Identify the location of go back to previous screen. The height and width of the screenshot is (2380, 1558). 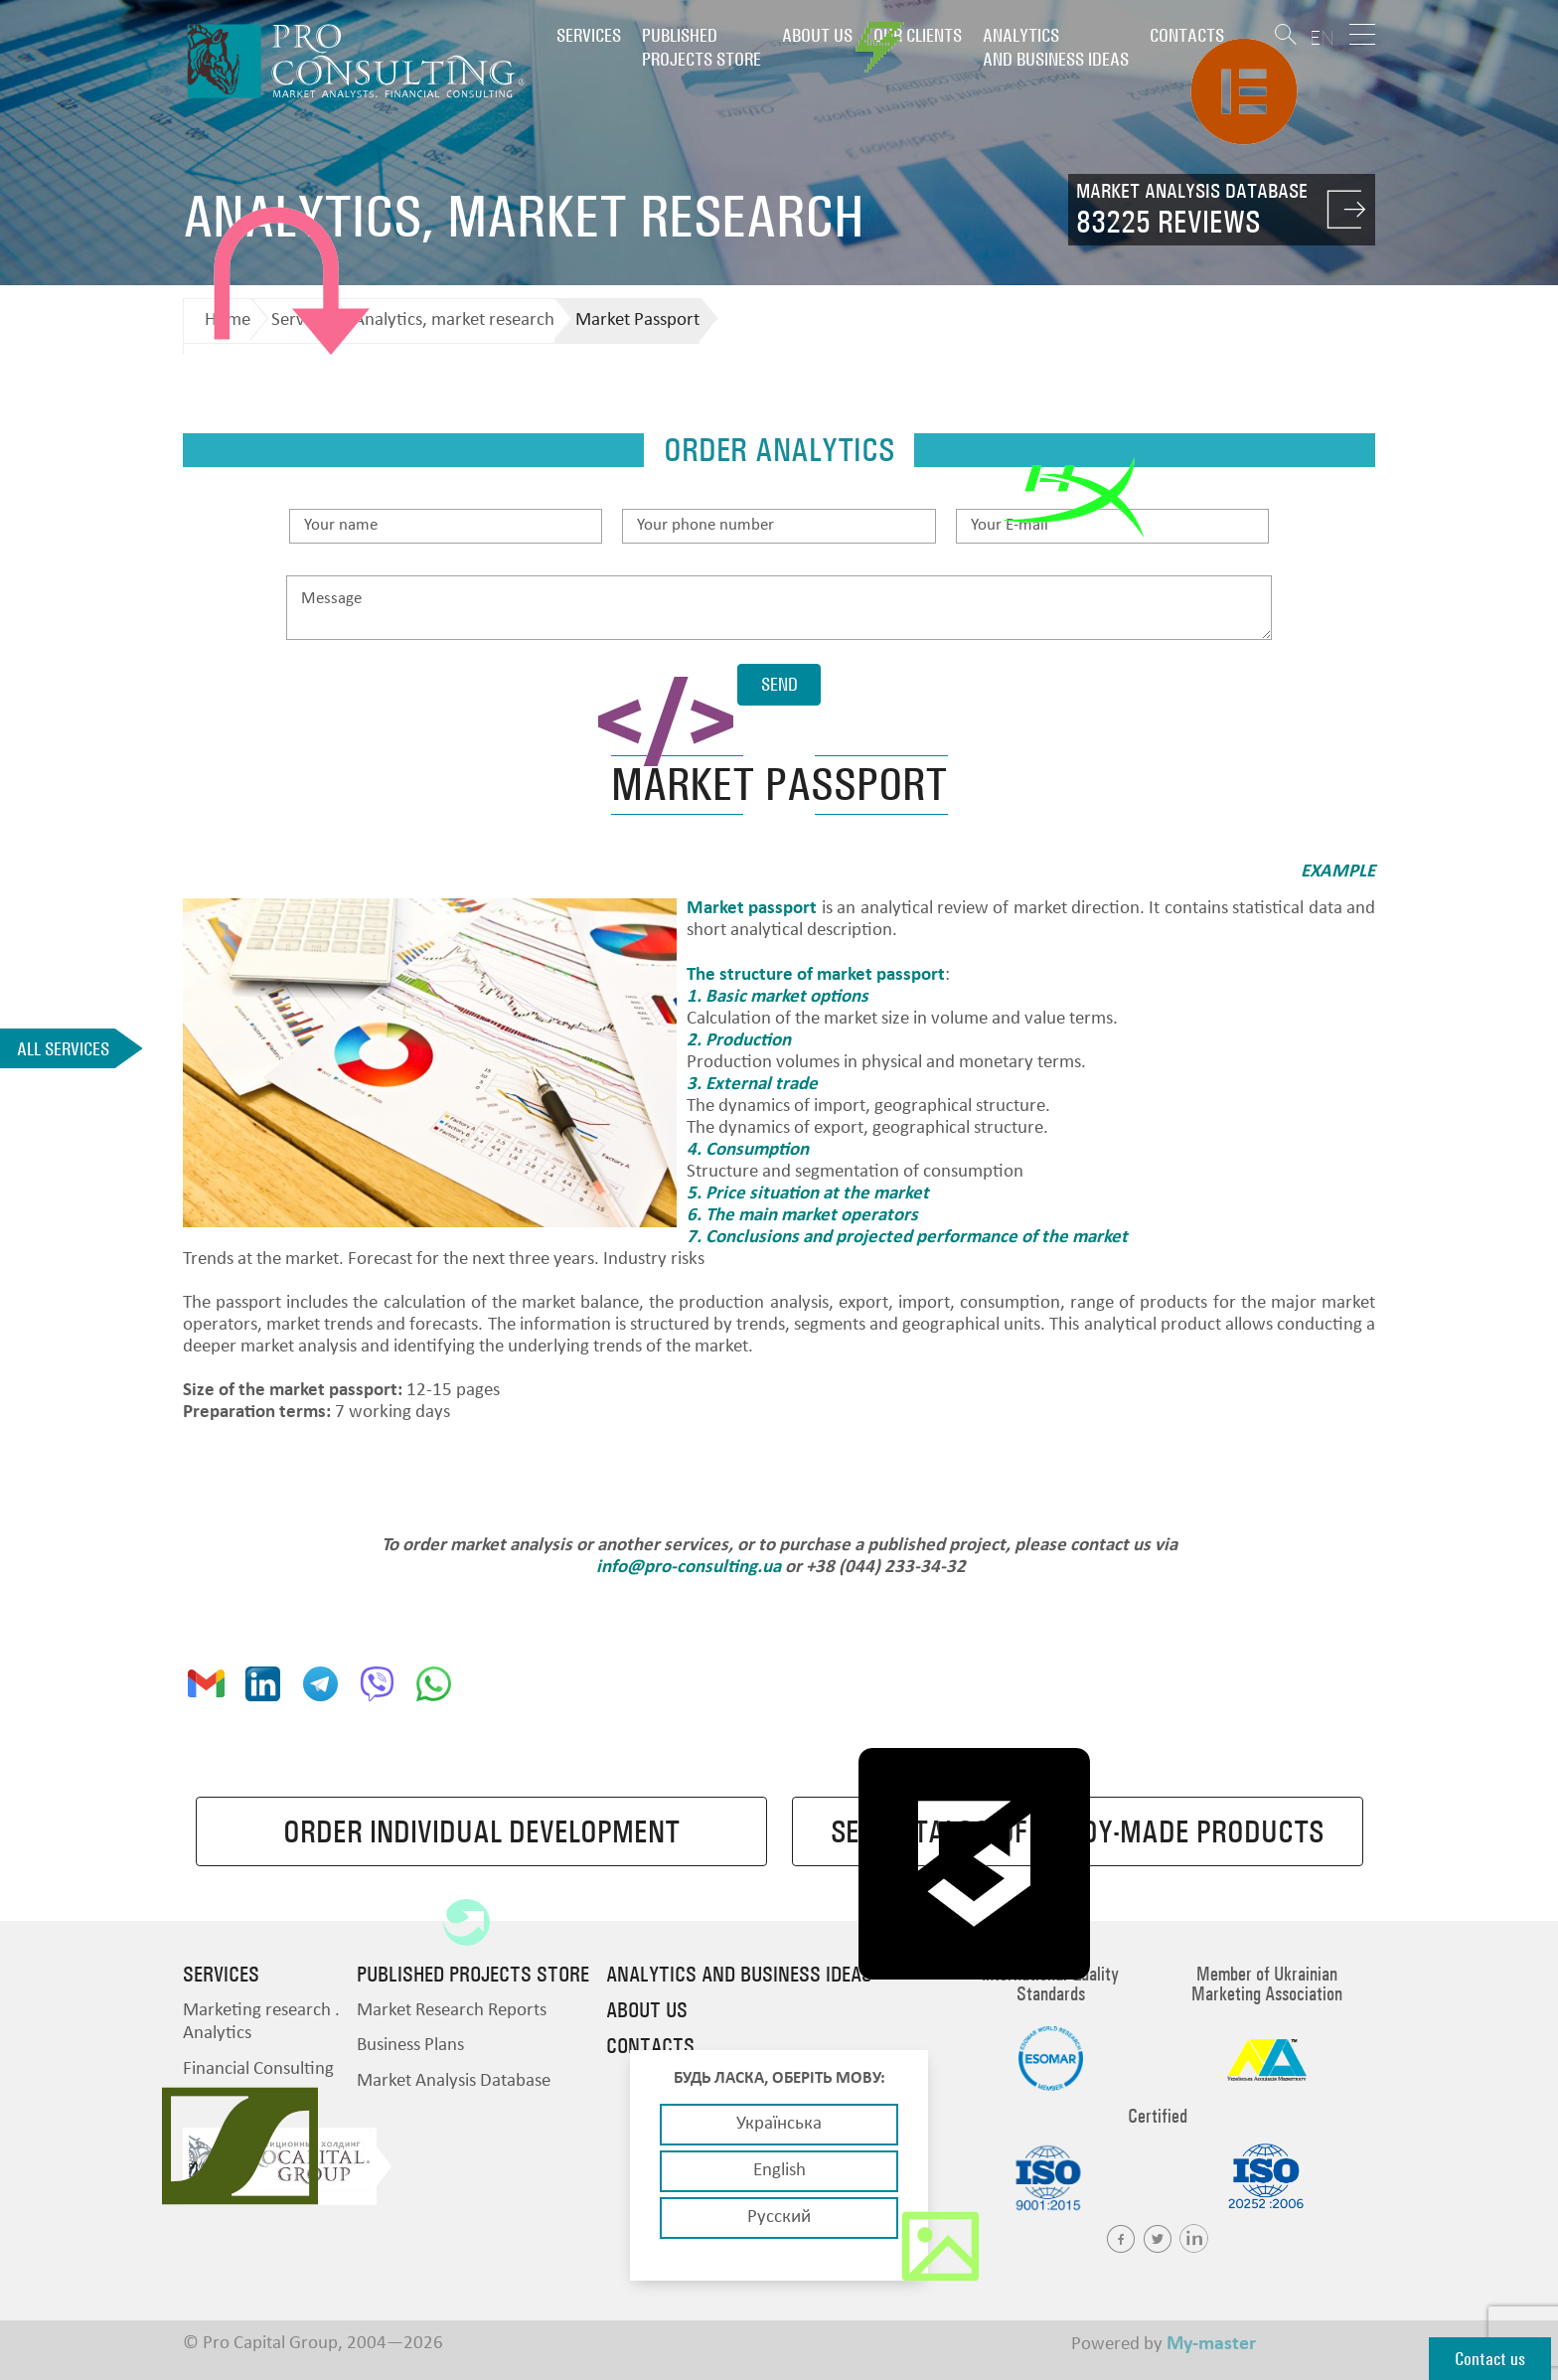
(284, 277).